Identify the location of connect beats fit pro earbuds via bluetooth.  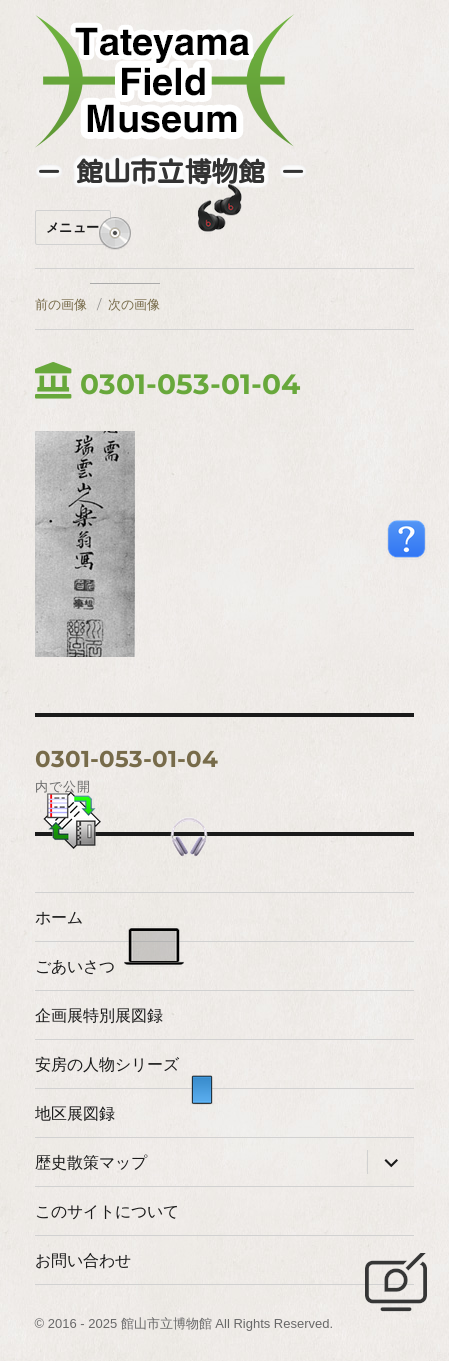
(219, 208).